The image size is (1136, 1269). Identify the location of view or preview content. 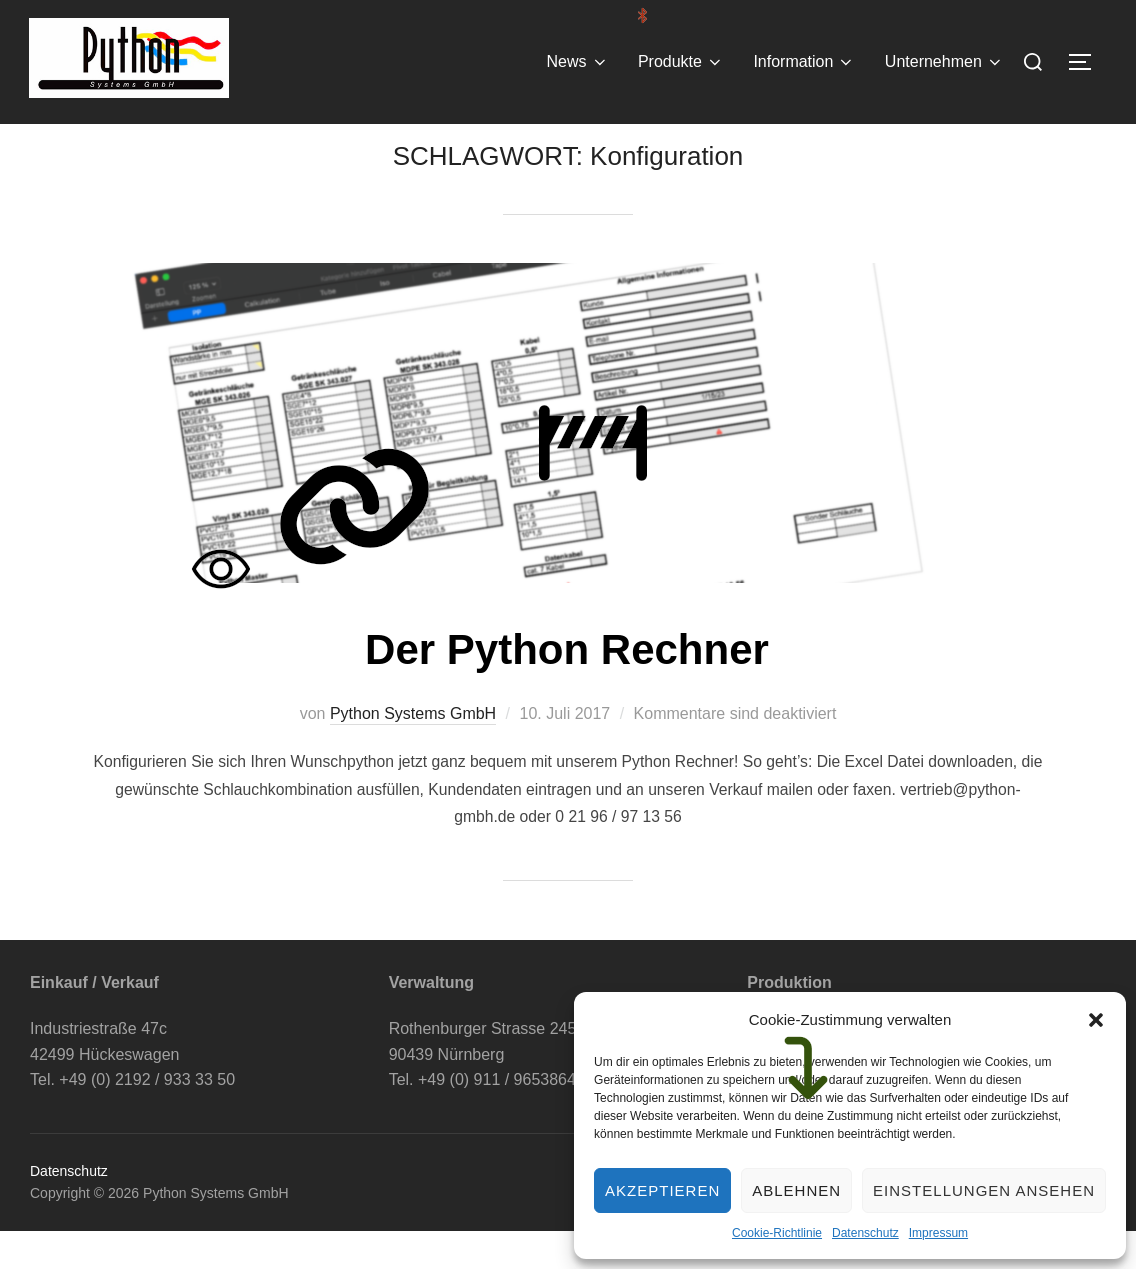
(221, 569).